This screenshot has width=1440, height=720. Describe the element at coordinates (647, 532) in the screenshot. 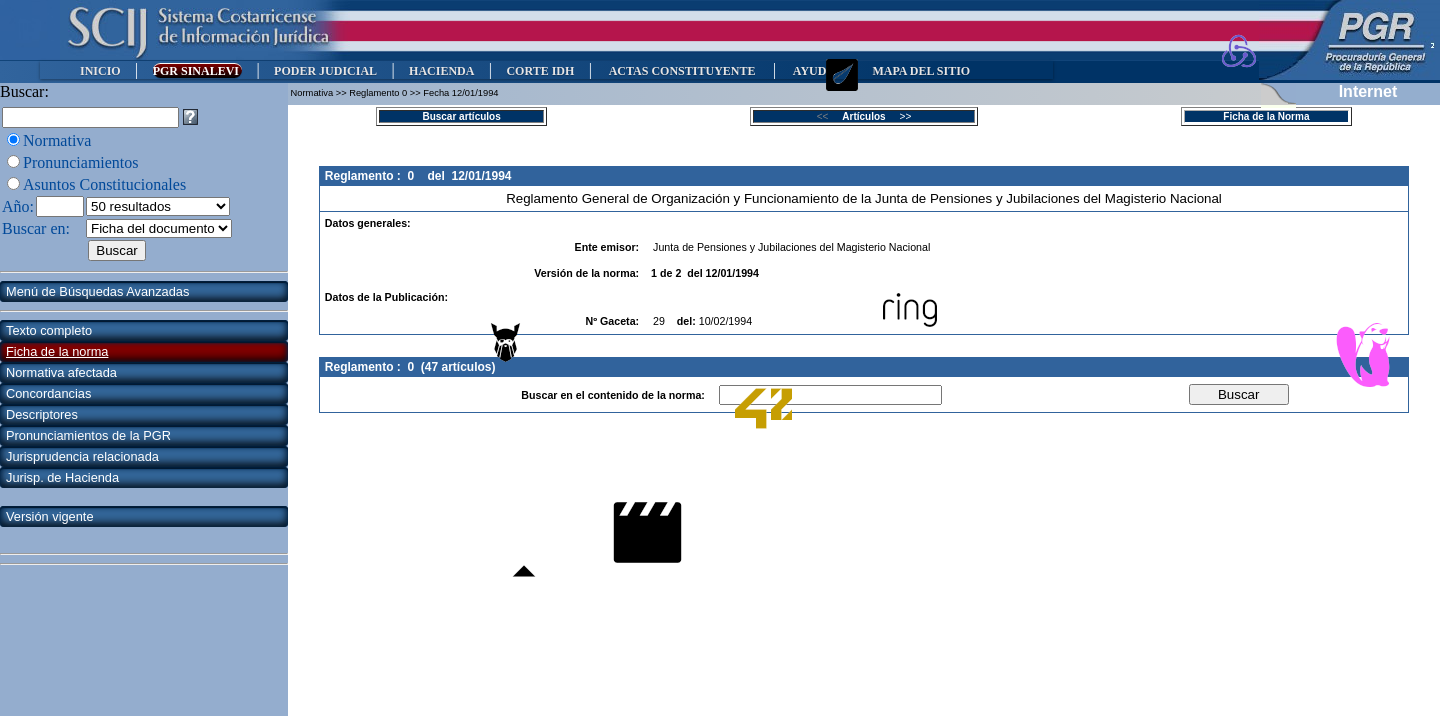

I see `access video or movie content` at that location.